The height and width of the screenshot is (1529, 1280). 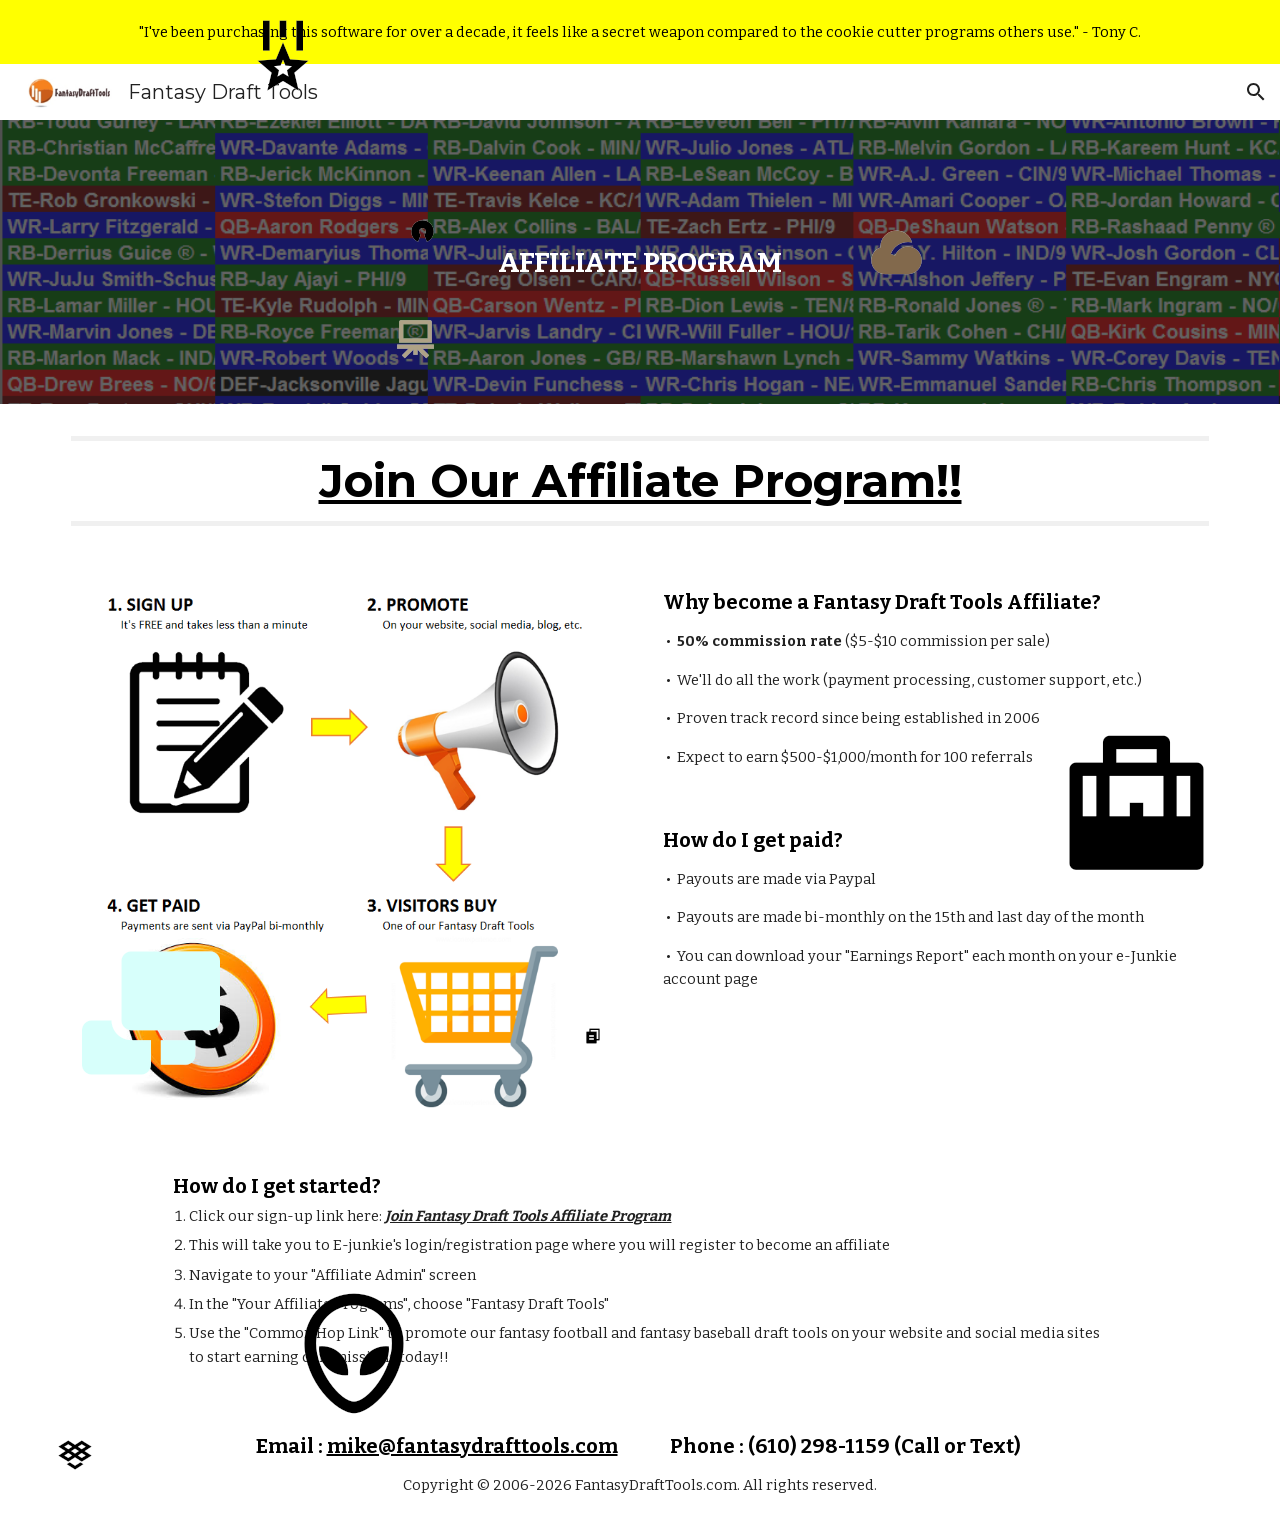 I want to click on access work or business documents, so click(x=1136, y=809).